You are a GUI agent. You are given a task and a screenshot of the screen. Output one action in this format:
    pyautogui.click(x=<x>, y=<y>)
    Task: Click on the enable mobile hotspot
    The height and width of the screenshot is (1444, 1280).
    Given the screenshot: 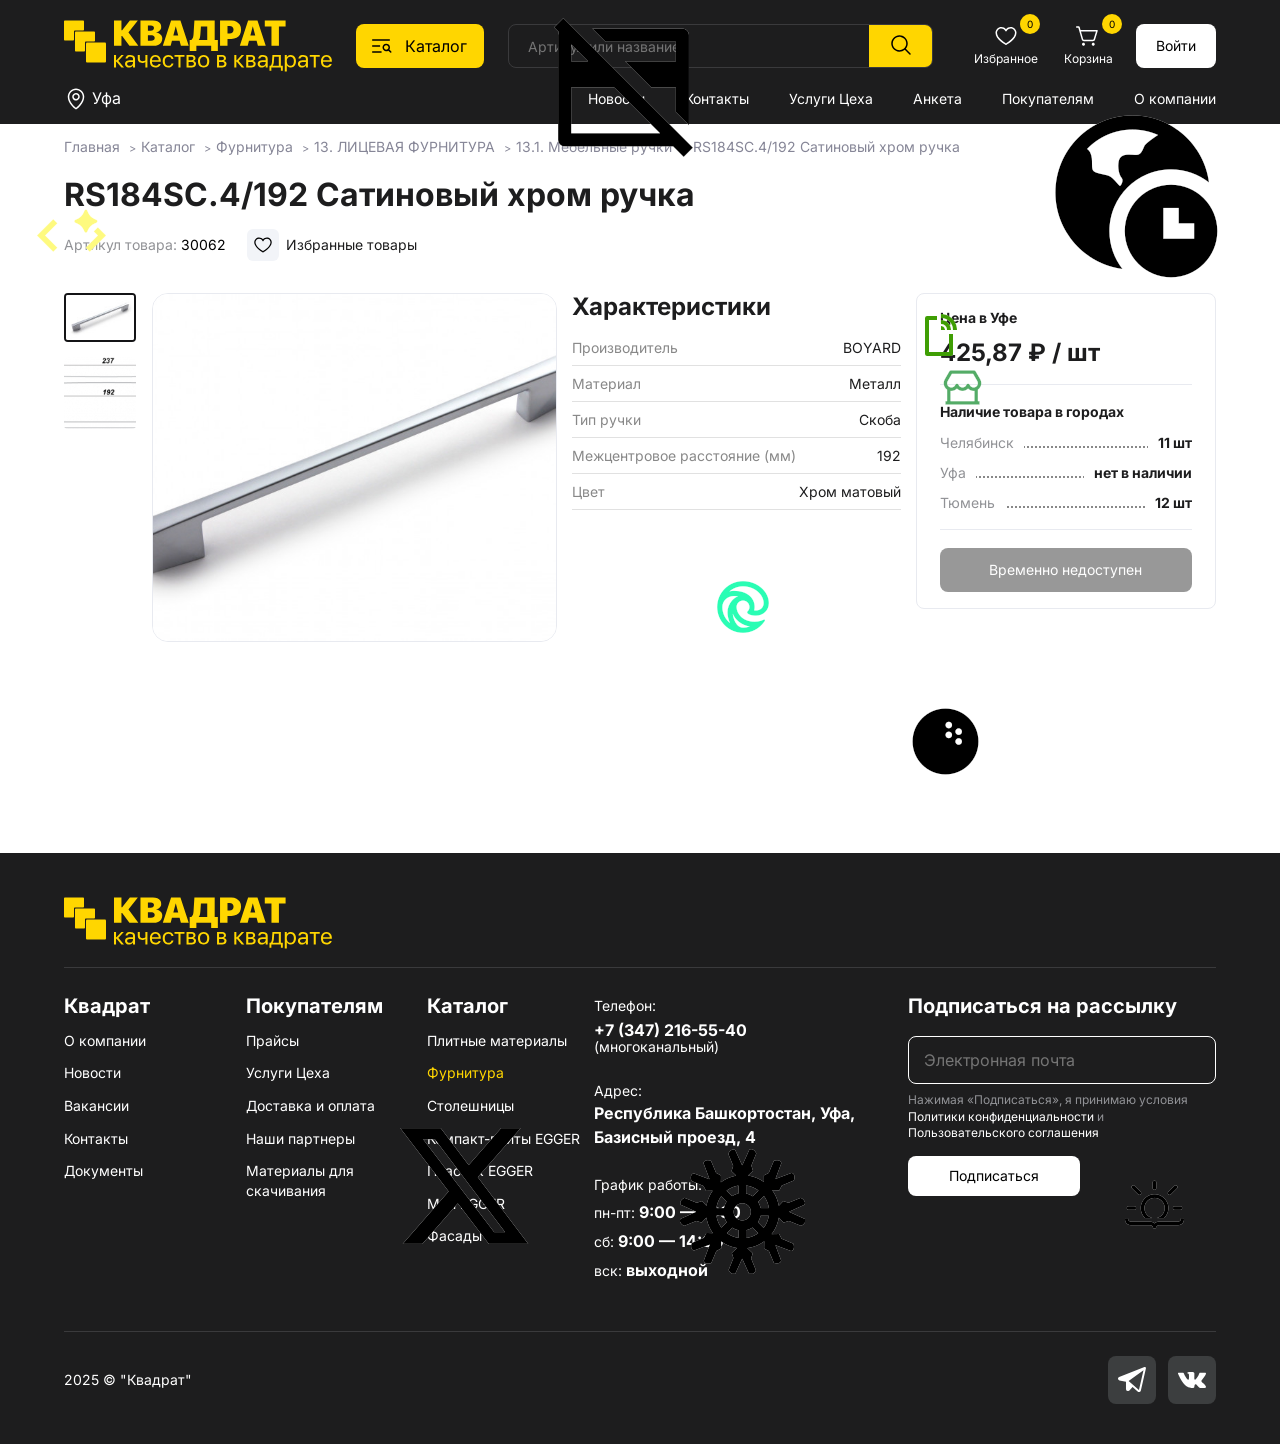 What is the action you would take?
    pyautogui.click(x=939, y=336)
    